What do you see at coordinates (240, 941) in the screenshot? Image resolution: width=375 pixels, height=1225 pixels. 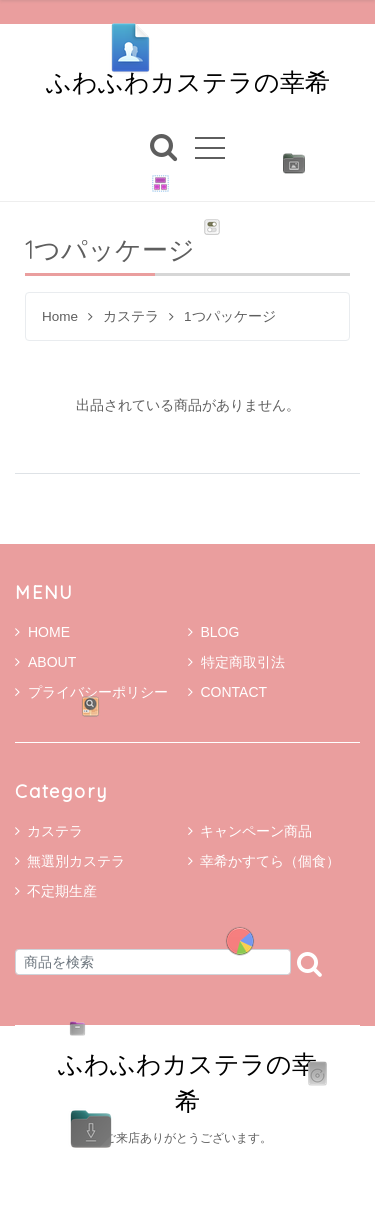 I see `open disk usage analyzer` at bounding box center [240, 941].